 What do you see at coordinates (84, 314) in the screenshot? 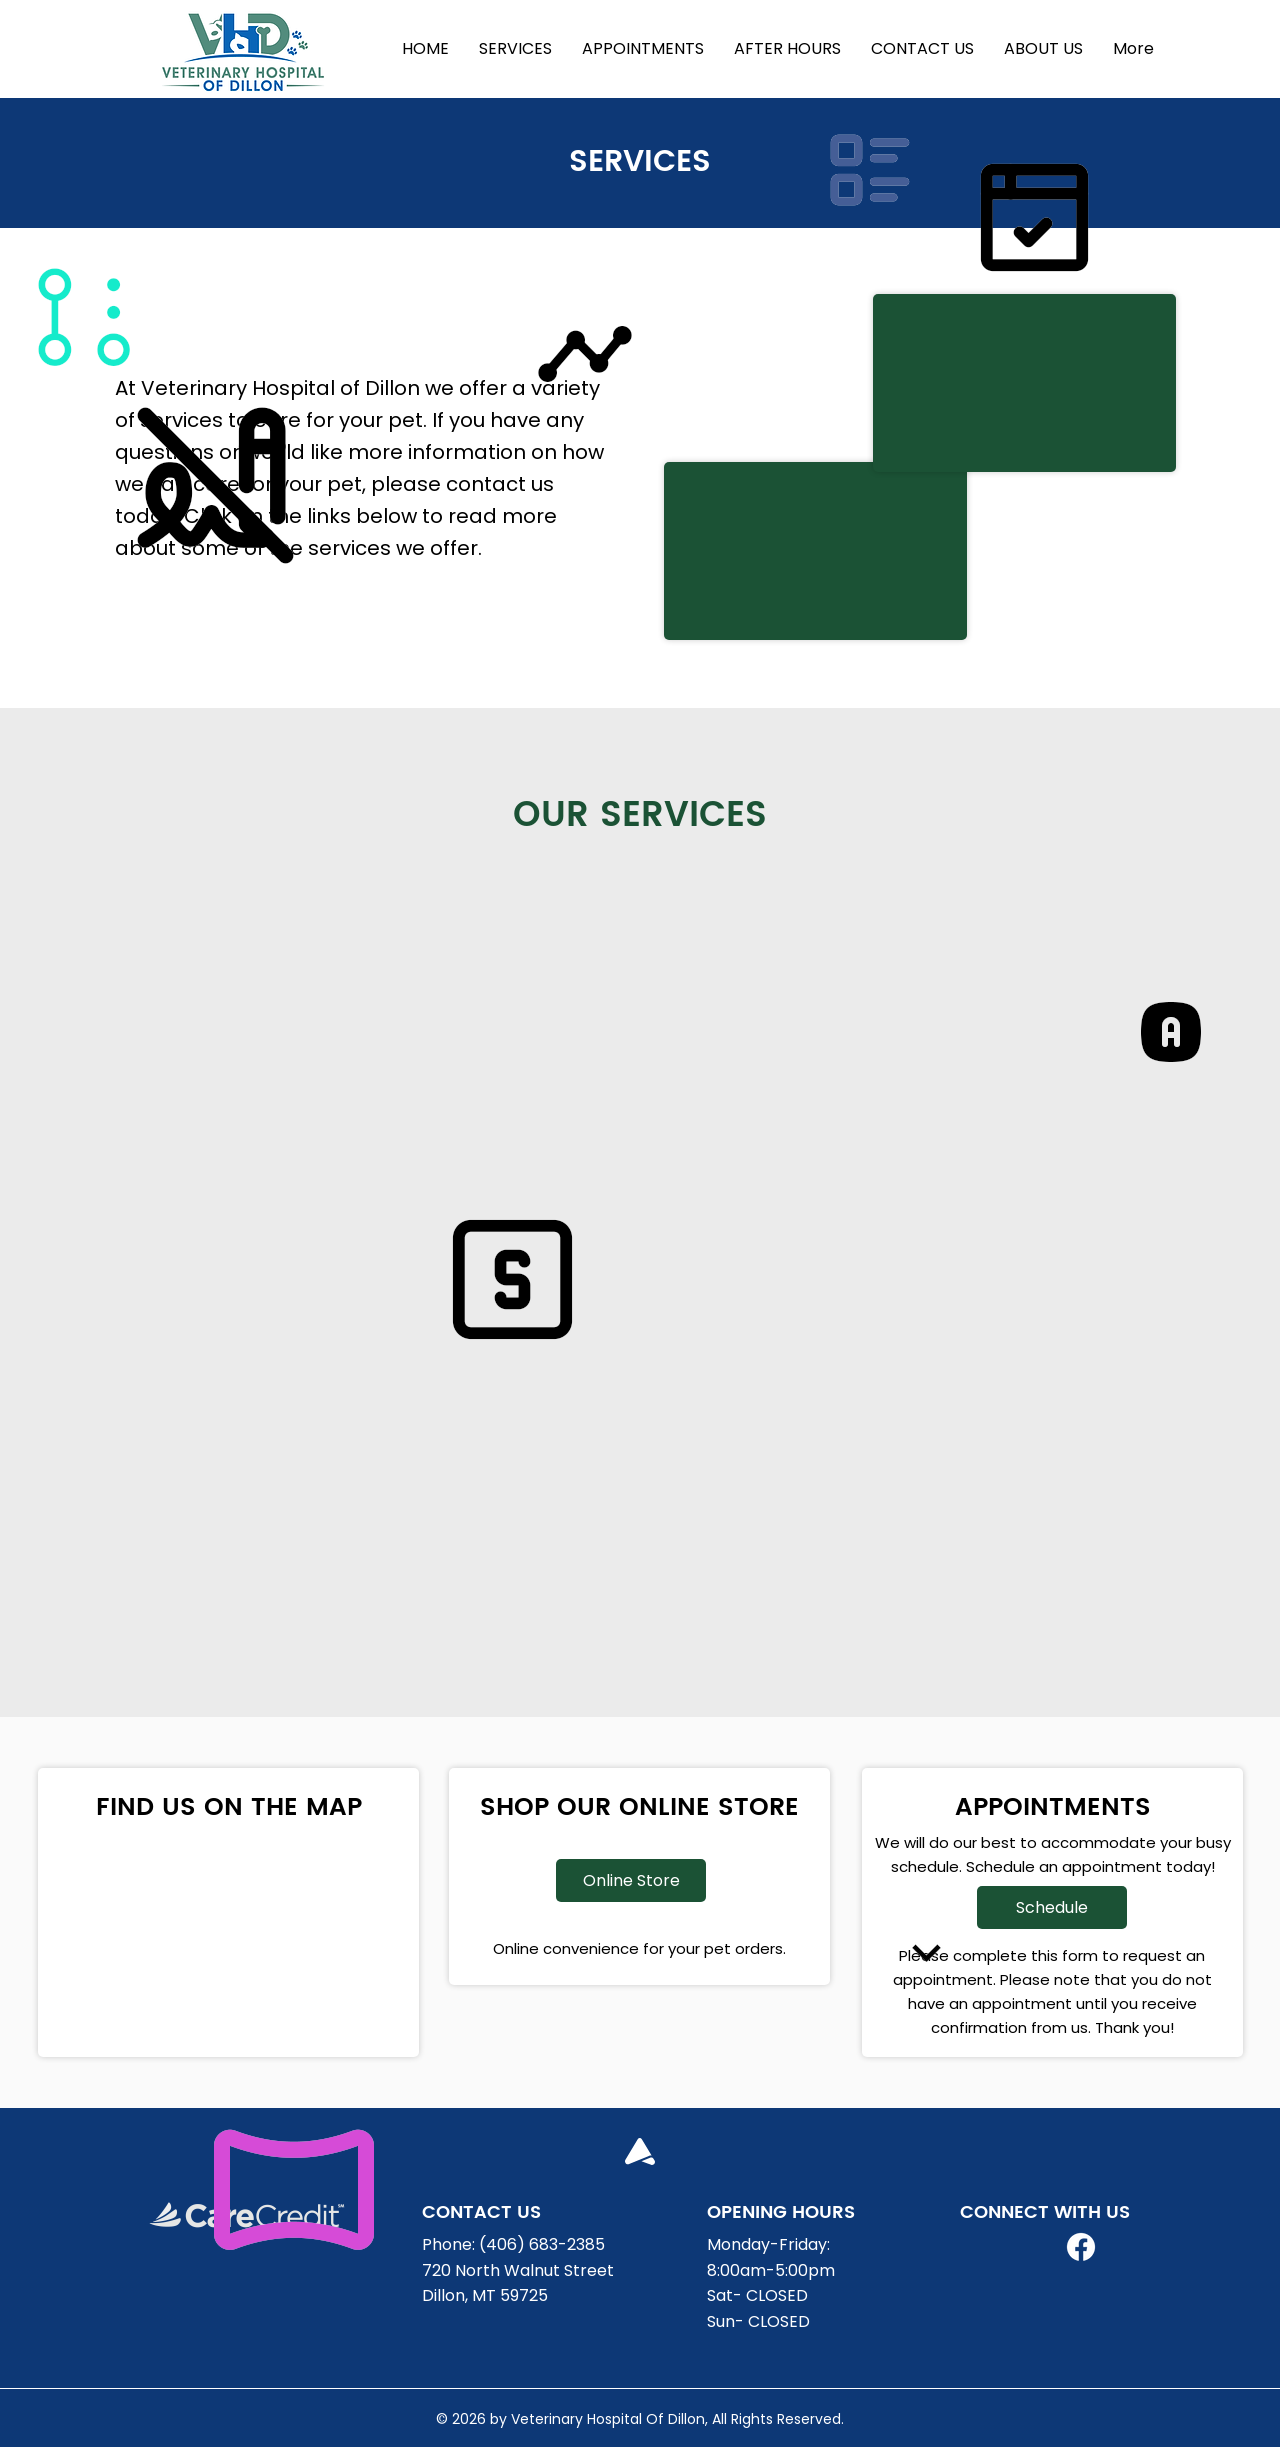
I see `draft pull request awaiting review` at bounding box center [84, 314].